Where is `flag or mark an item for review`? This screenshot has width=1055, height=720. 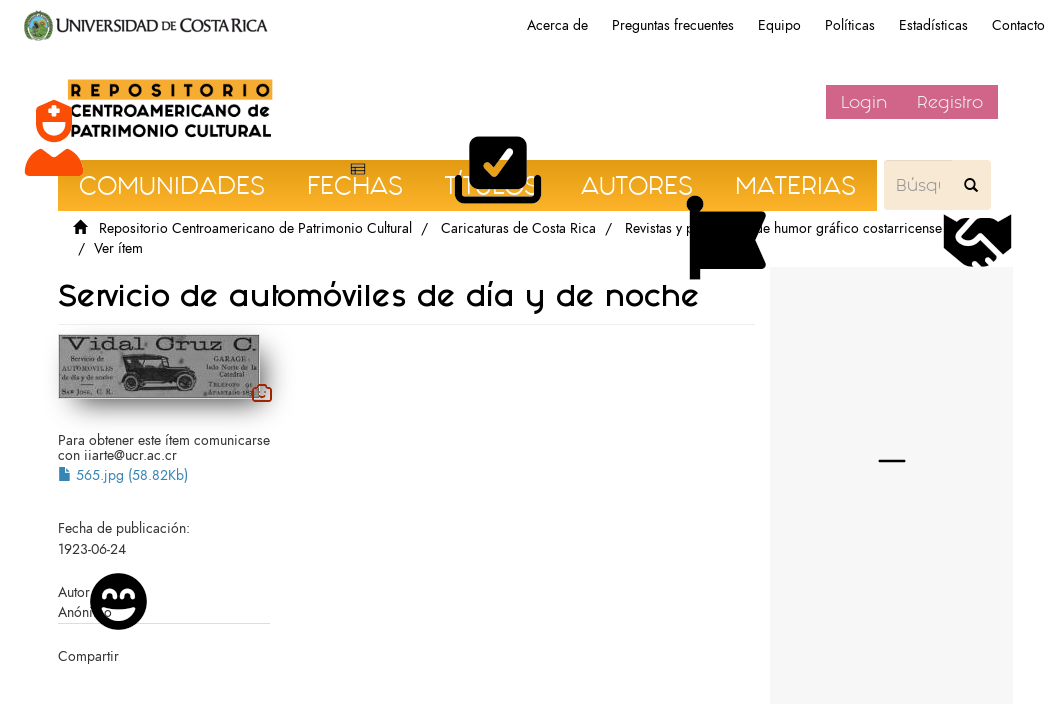
flag or mark an item for review is located at coordinates (726, 237).